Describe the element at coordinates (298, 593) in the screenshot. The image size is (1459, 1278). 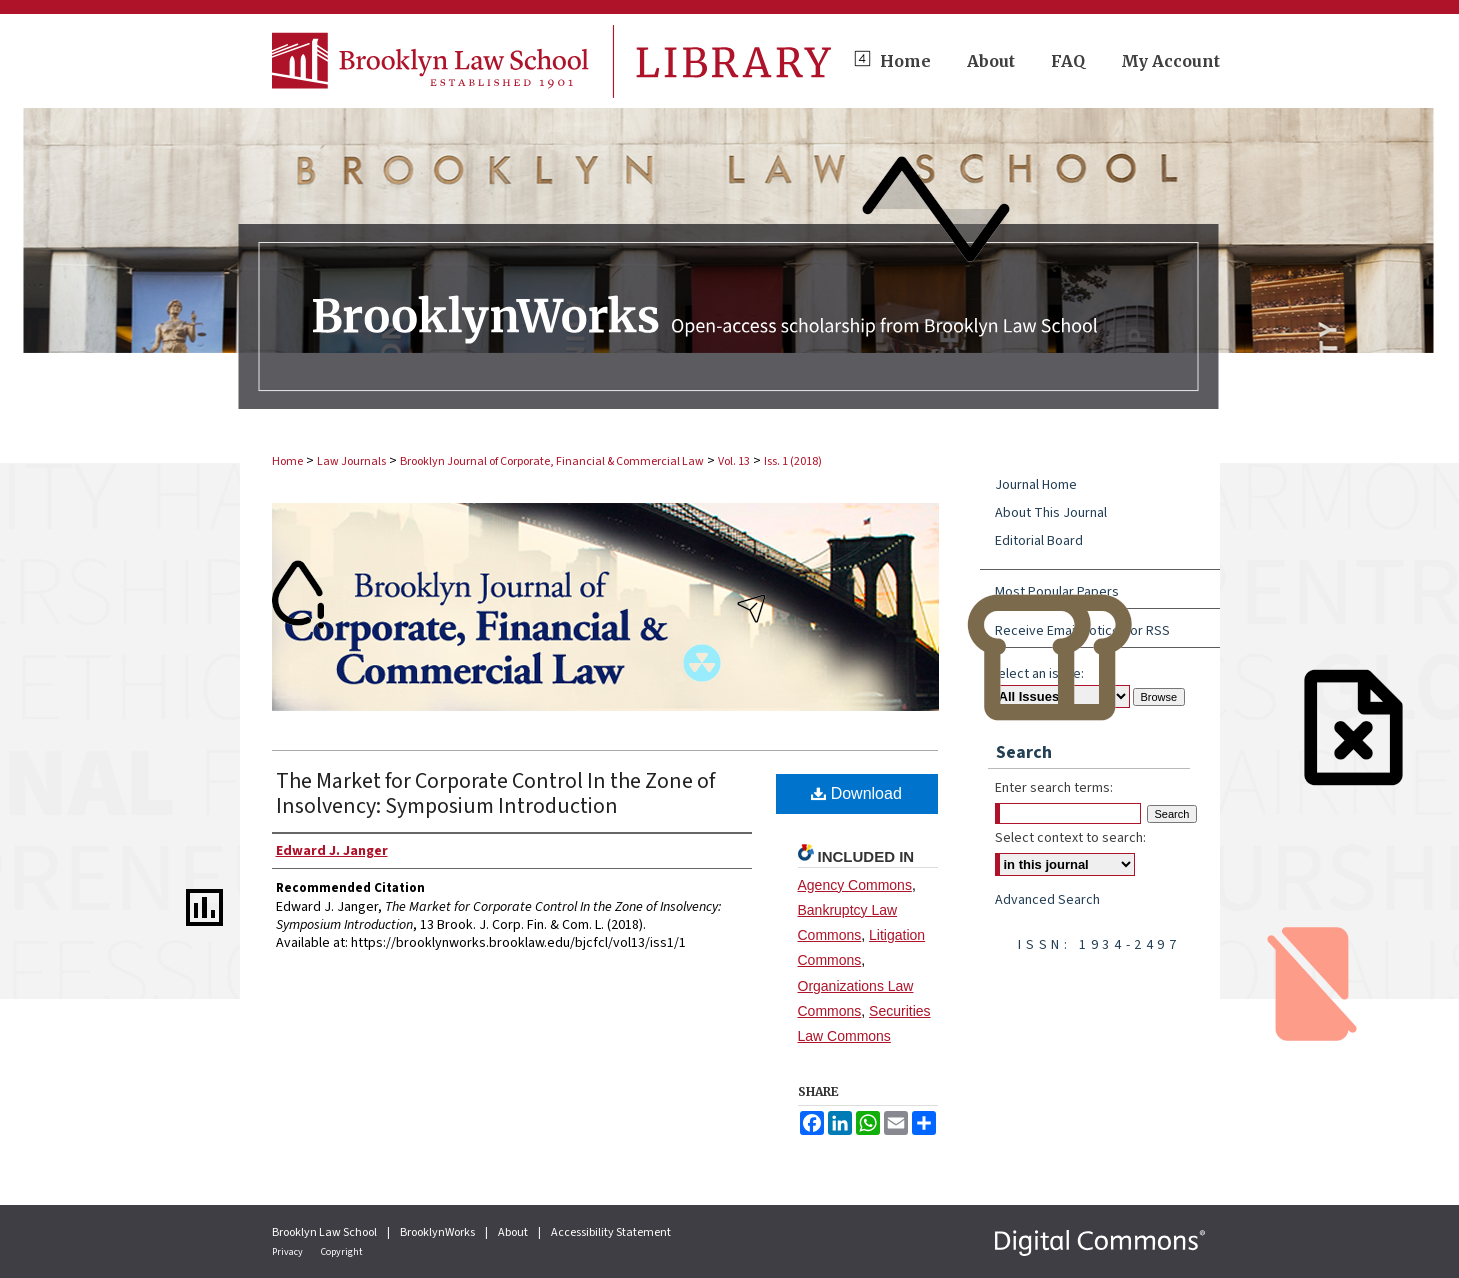
I see `water or hydration warning` at that location.